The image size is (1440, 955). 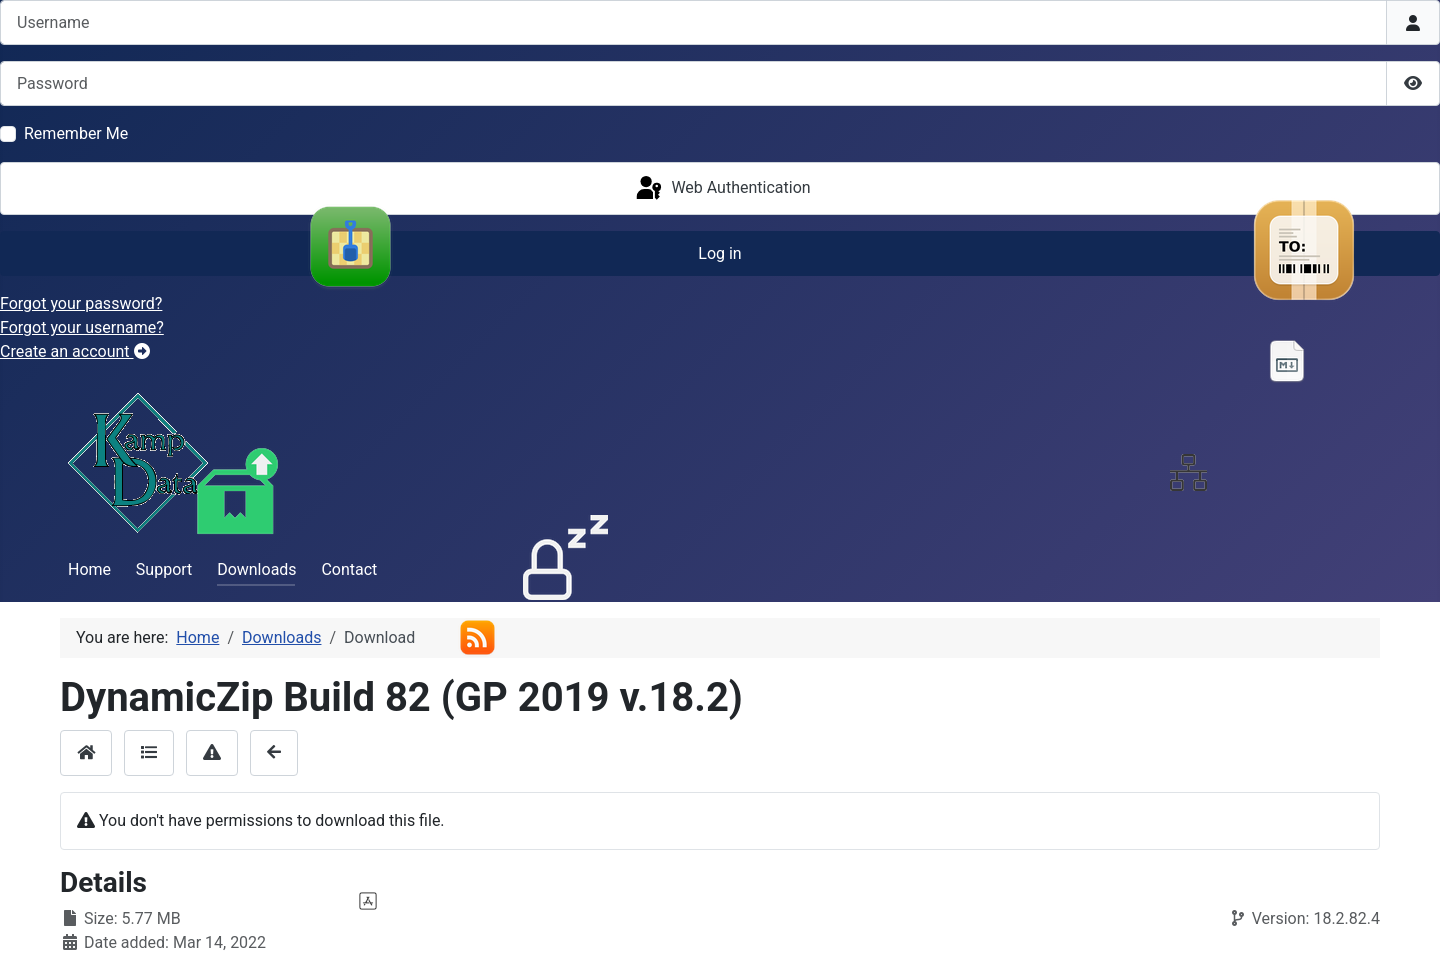 I want to click on open the app store, so click(x=368, y=901).